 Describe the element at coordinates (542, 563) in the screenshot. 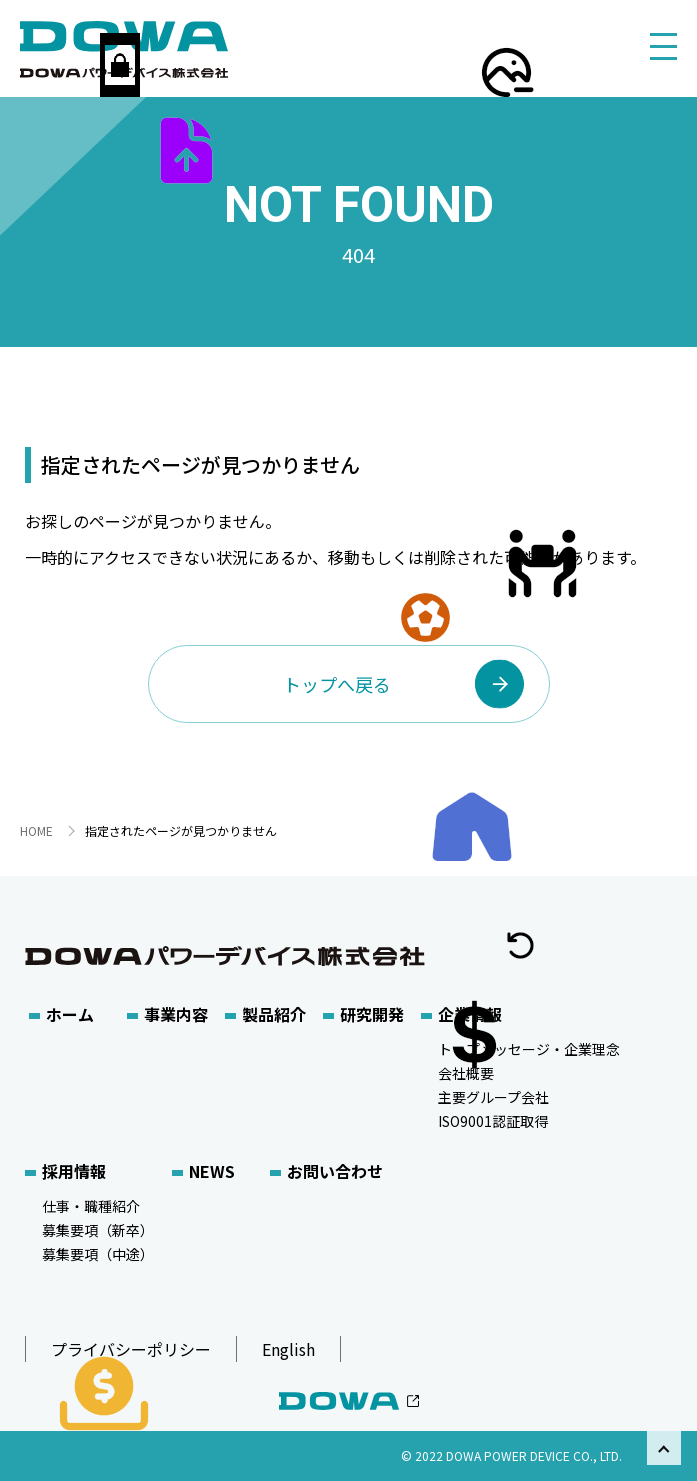

I see `moving or delivery service` at that location.